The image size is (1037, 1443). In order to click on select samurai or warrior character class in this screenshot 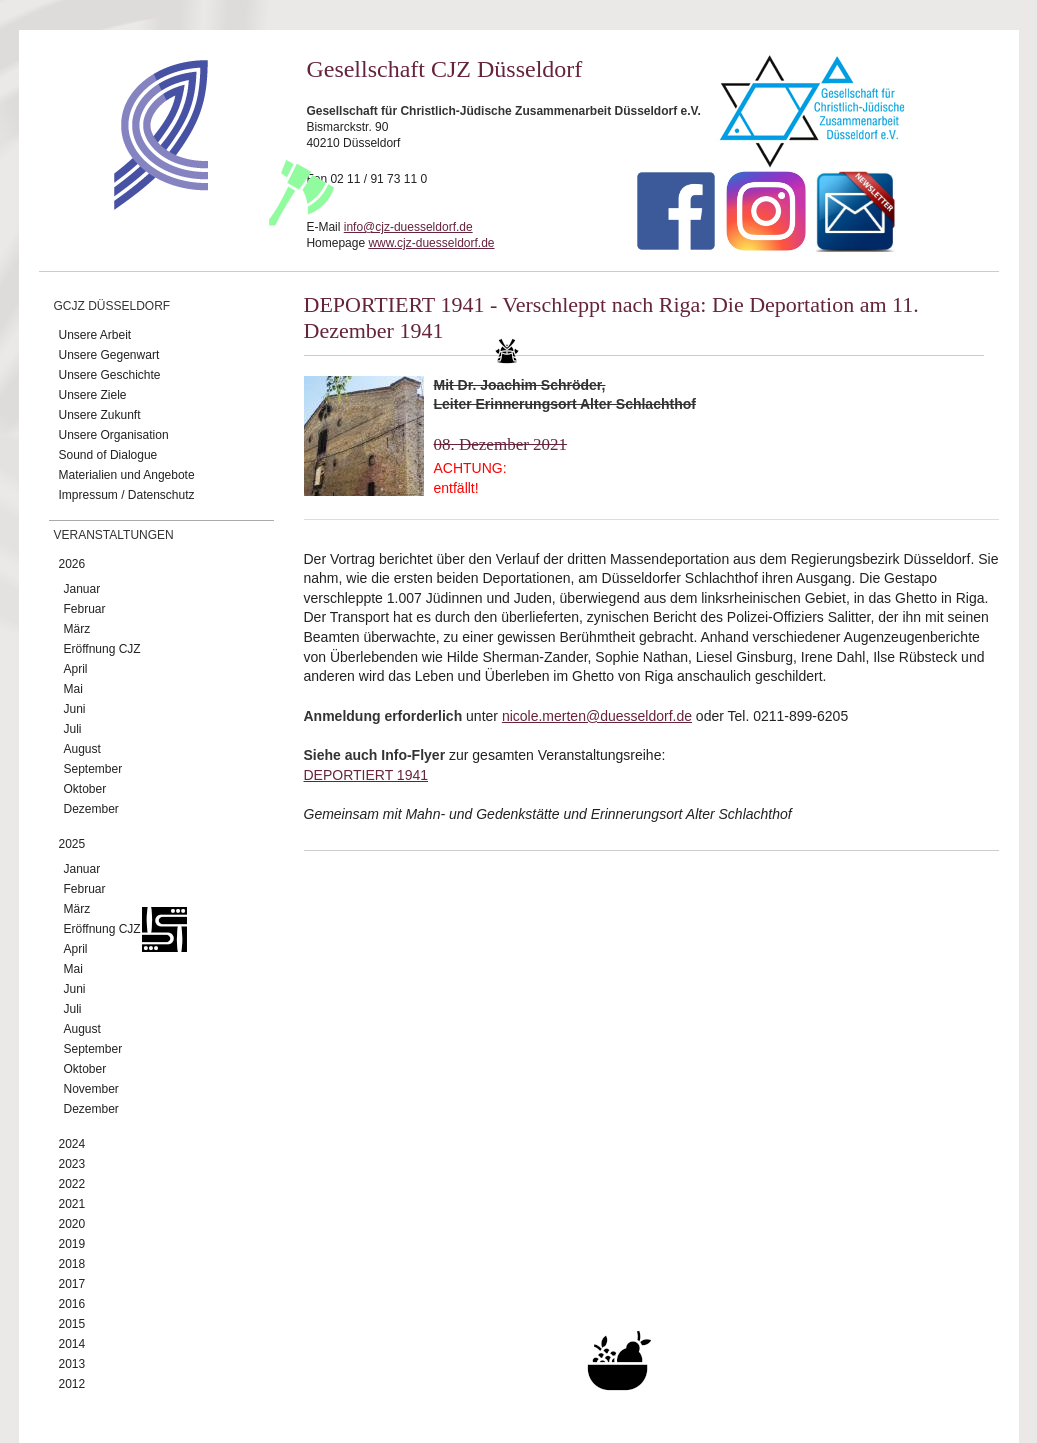, I will do `click(507, 351)`.